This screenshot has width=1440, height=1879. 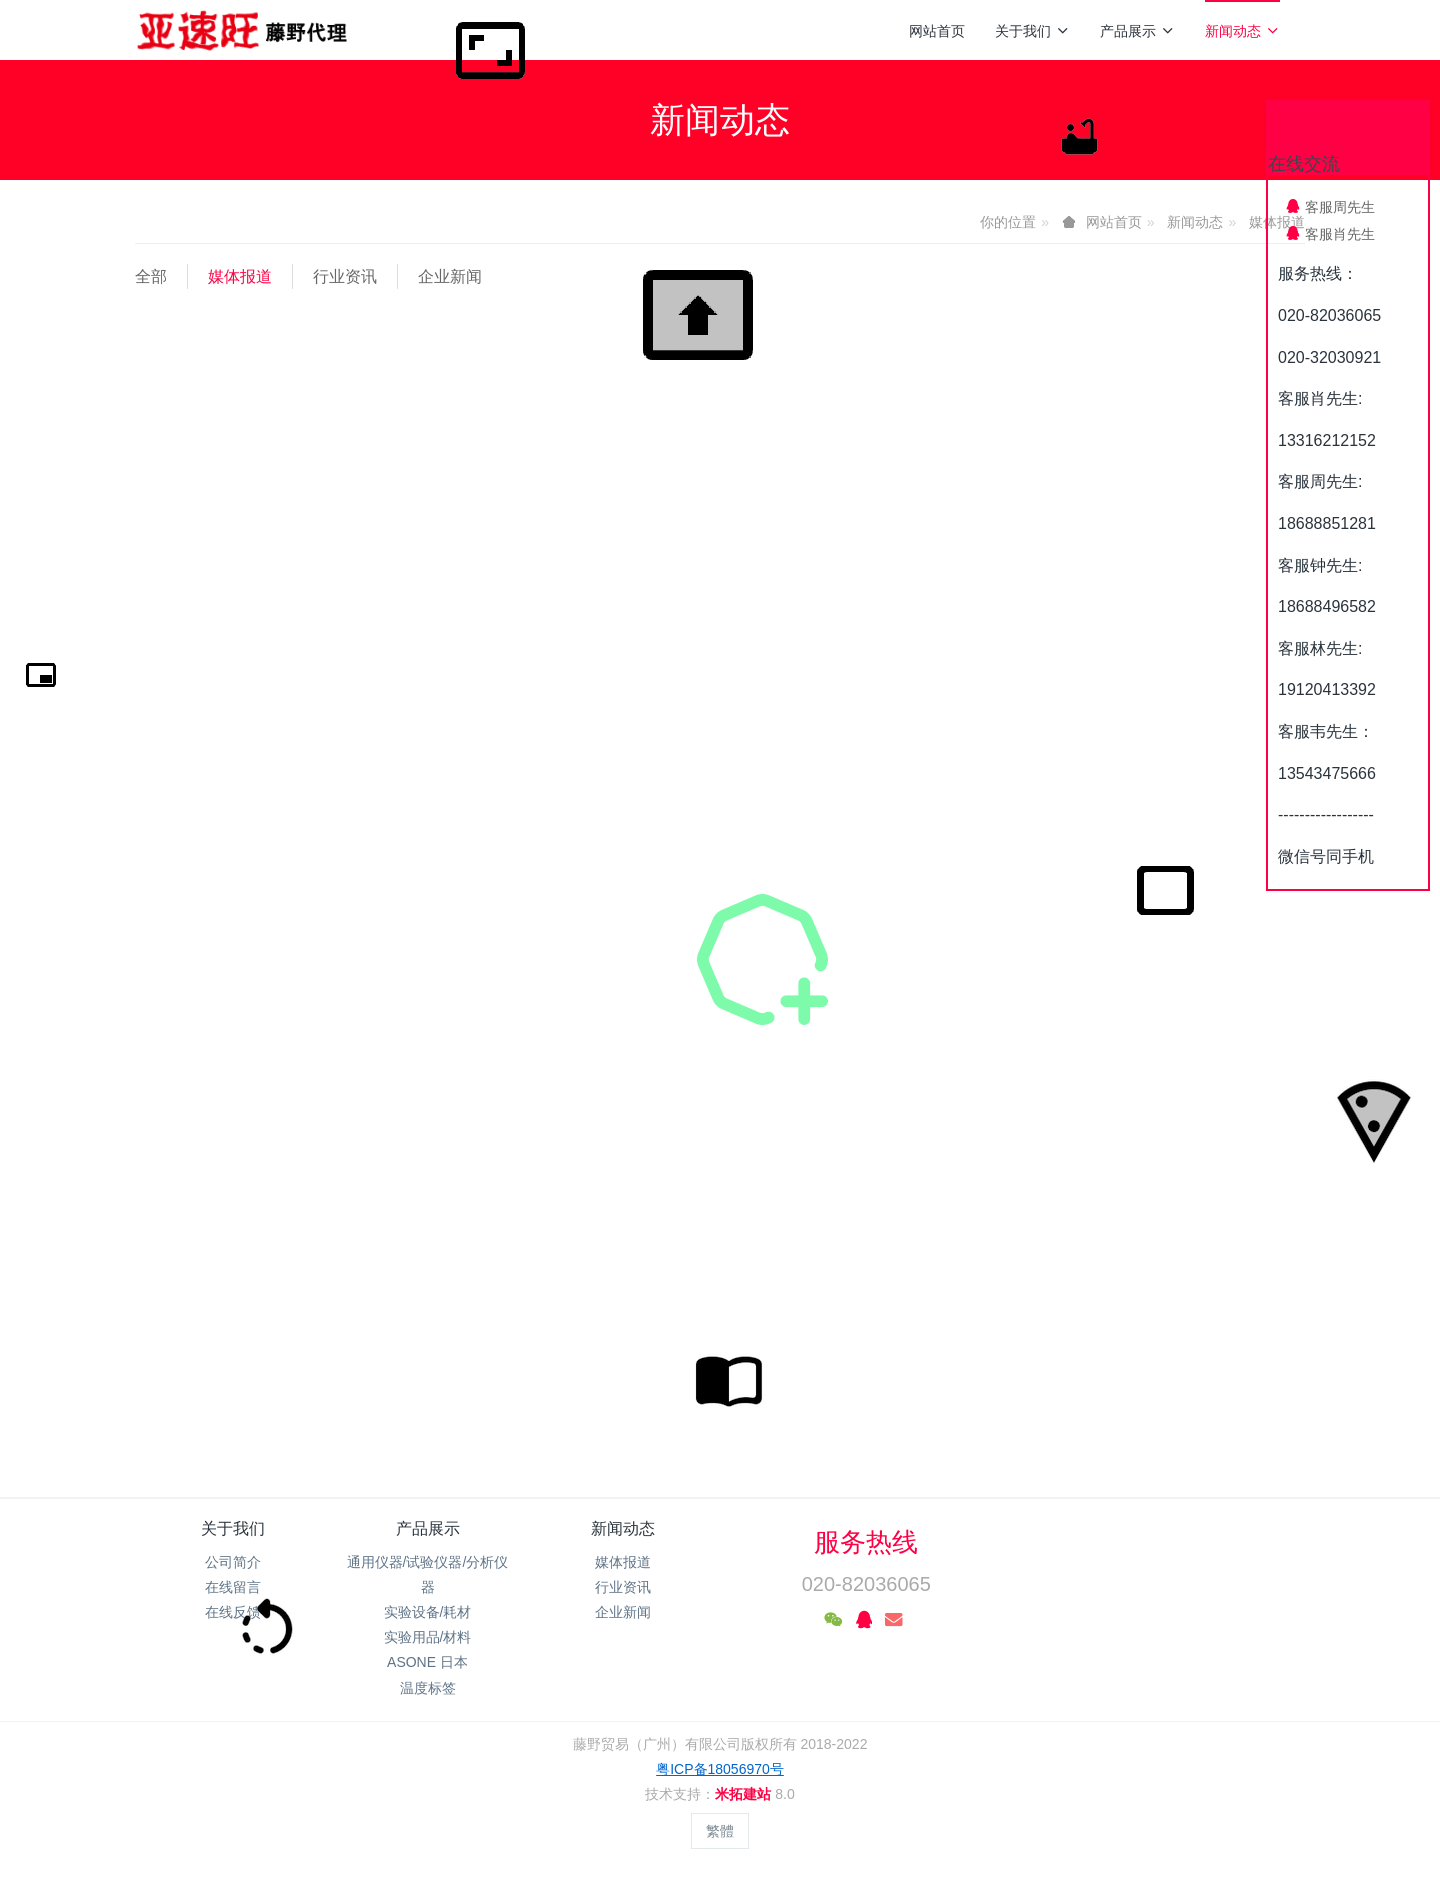 What do you see at coordinates (729, 1379) in the screenshot?
I see `import contacts from address book` at bounding box center [729, 1379].